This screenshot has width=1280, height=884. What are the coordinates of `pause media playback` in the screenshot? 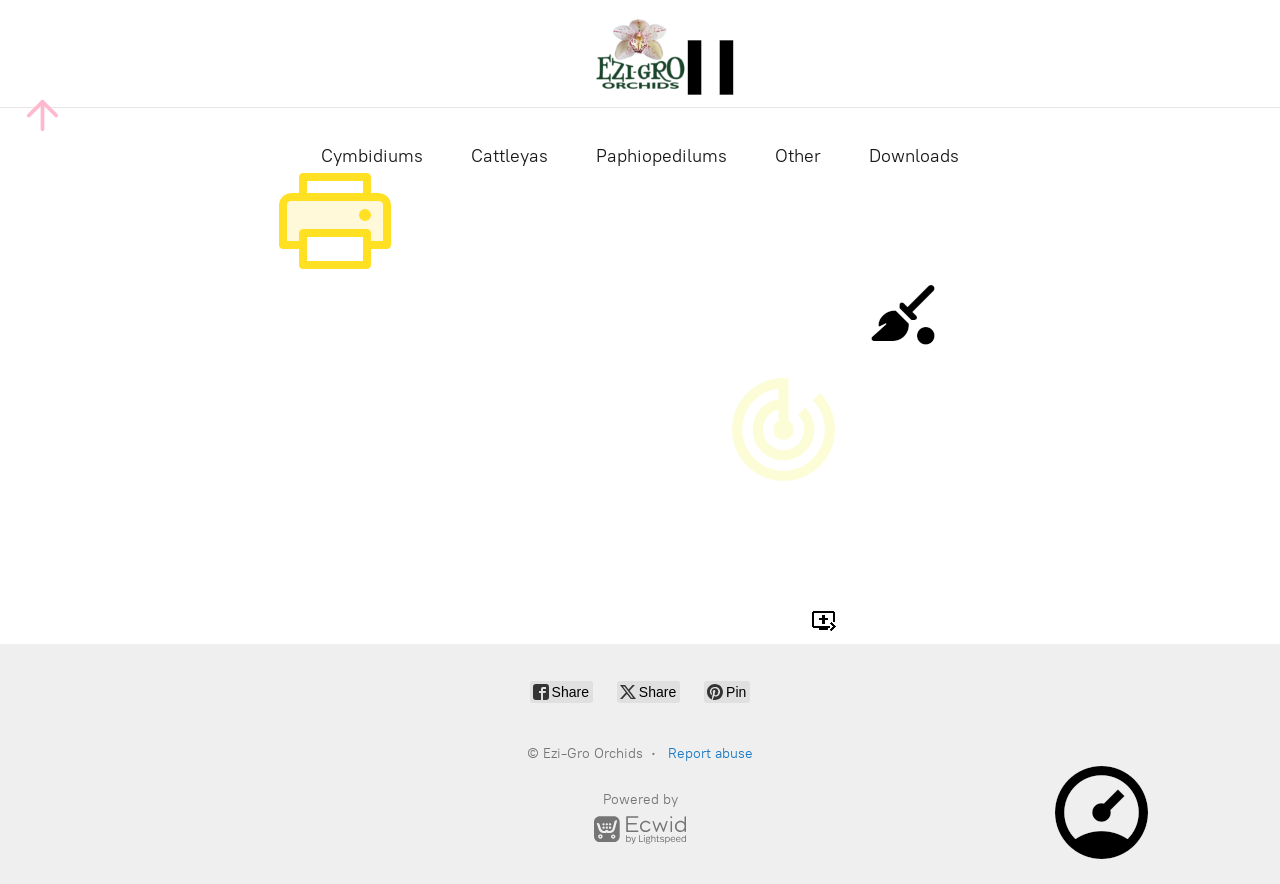 It's located at (710, 67).